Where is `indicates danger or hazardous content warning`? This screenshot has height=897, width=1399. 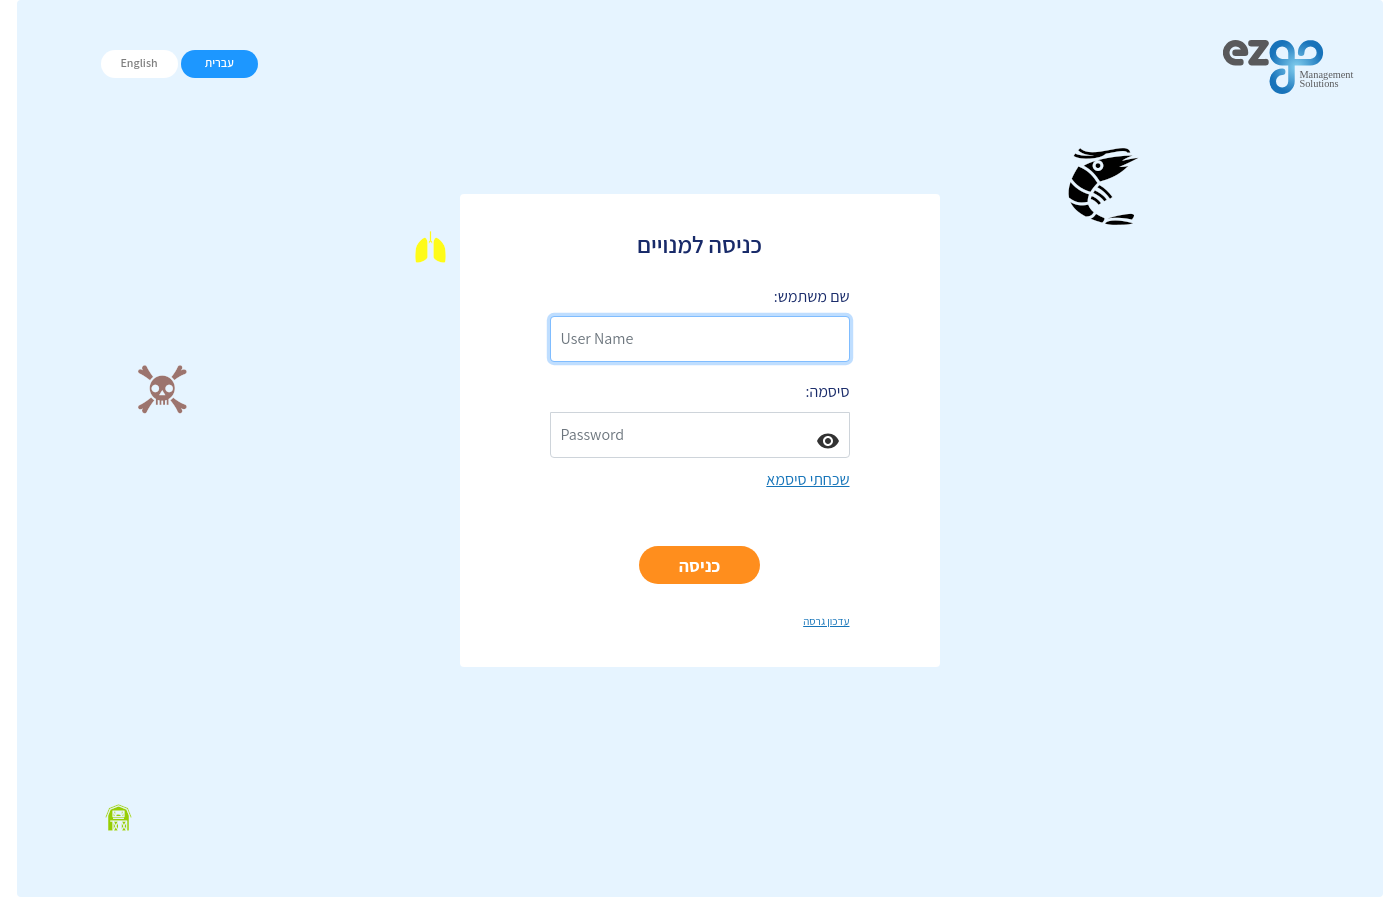 indicates danger or hazardous content warning is located at coordinates (162, 389).